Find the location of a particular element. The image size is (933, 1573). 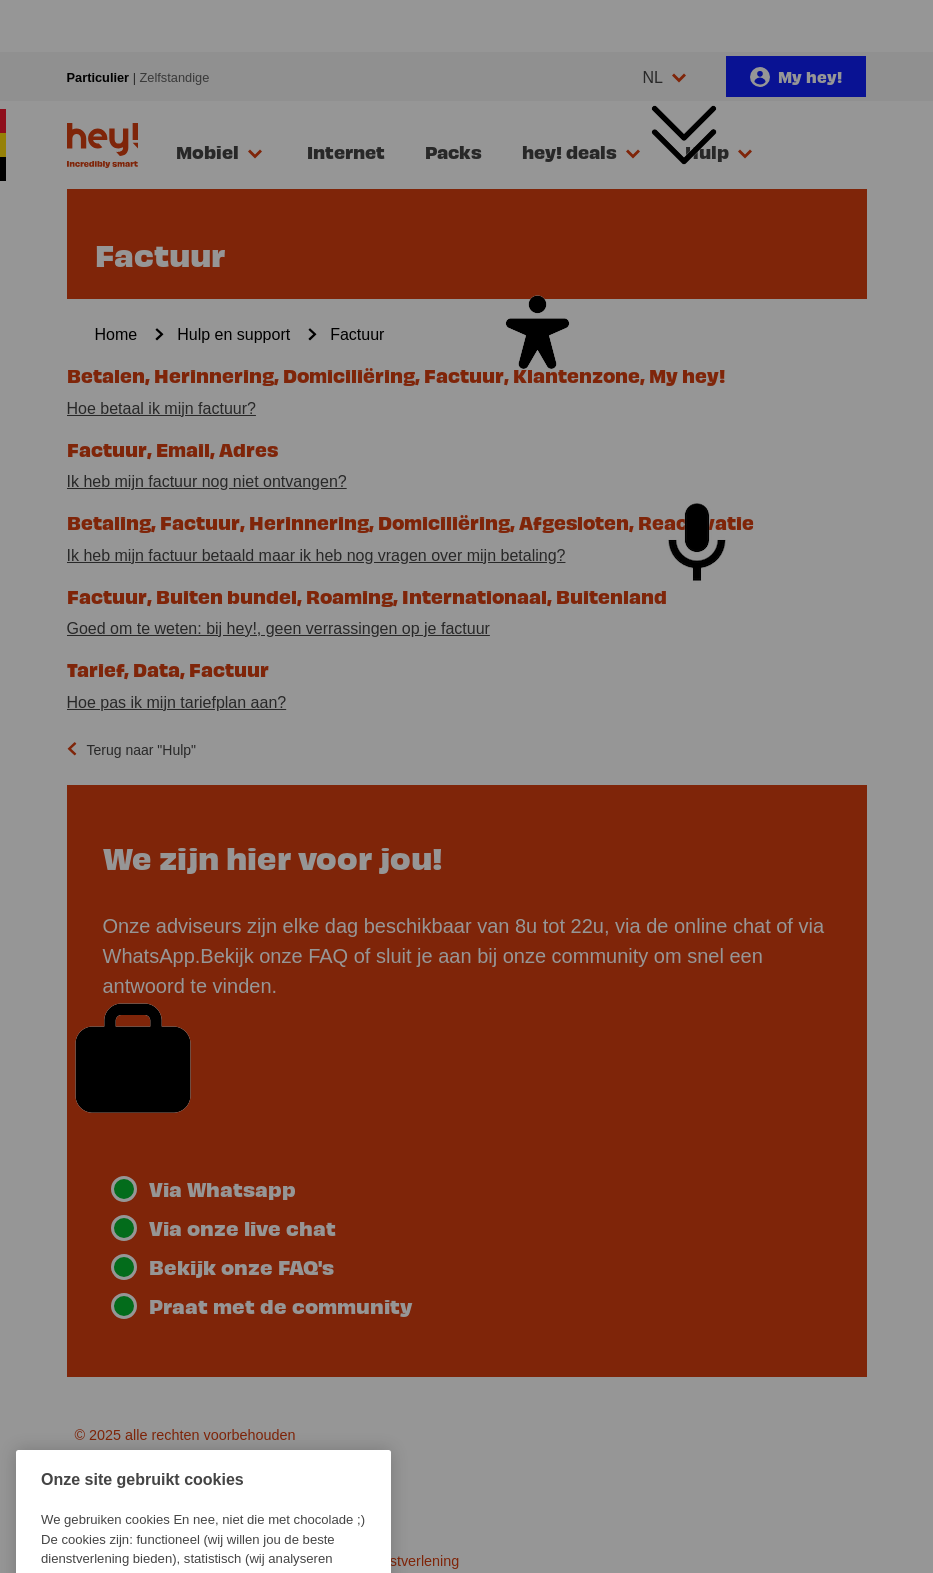

scroll down or view more content below is located at coordinates (684, 135).